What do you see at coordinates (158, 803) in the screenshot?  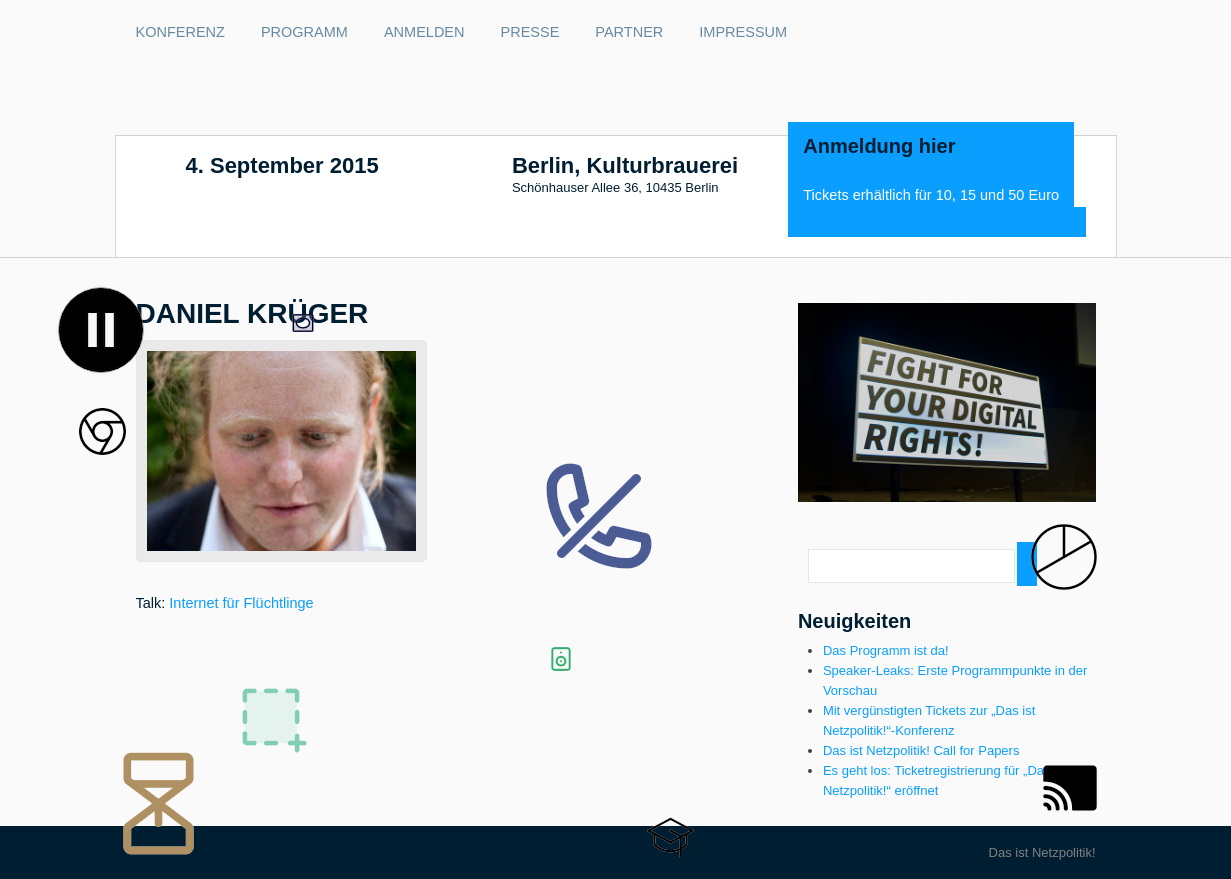 I see `indicates a process is in progress` at bounding box center [158, 803].